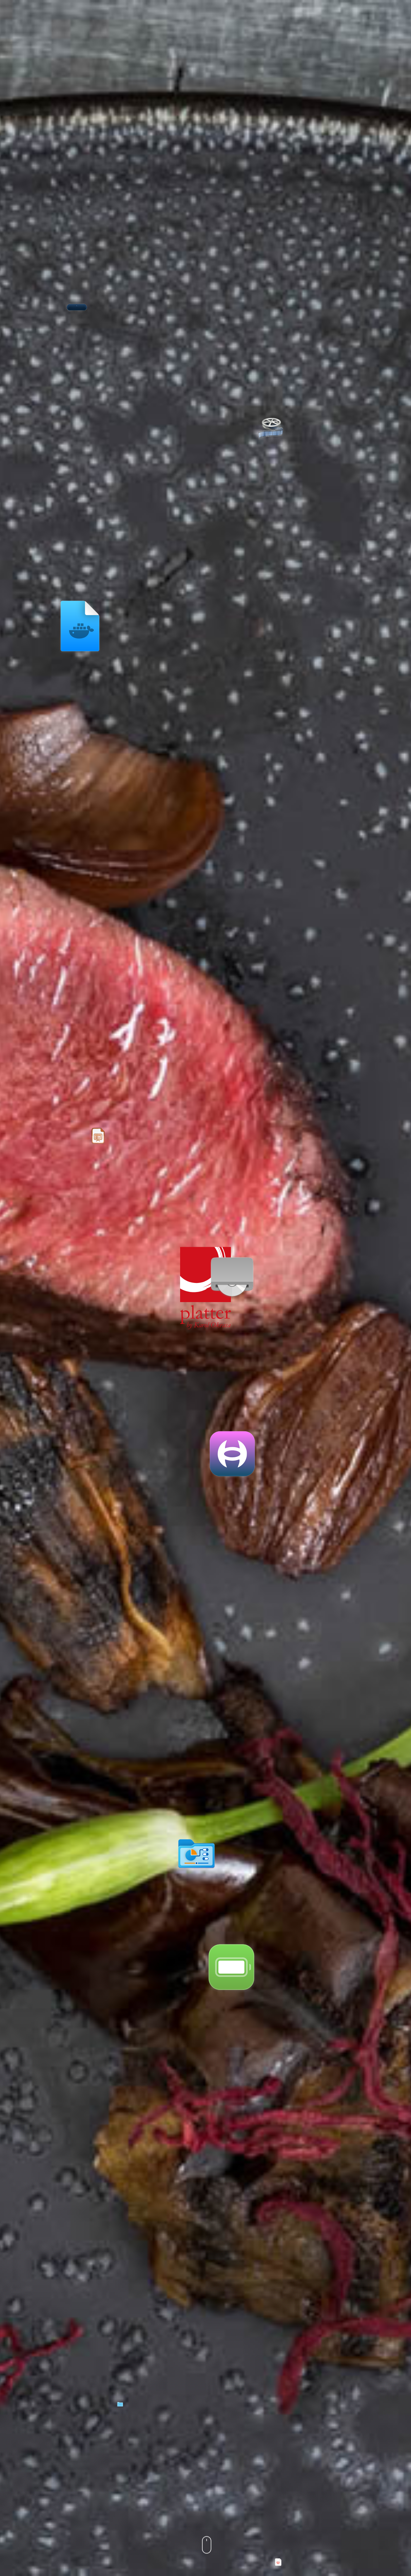  Describe the element at coordinates (77, 307) in the screenshot. I see `connect to bluetooth speaker` at that location.